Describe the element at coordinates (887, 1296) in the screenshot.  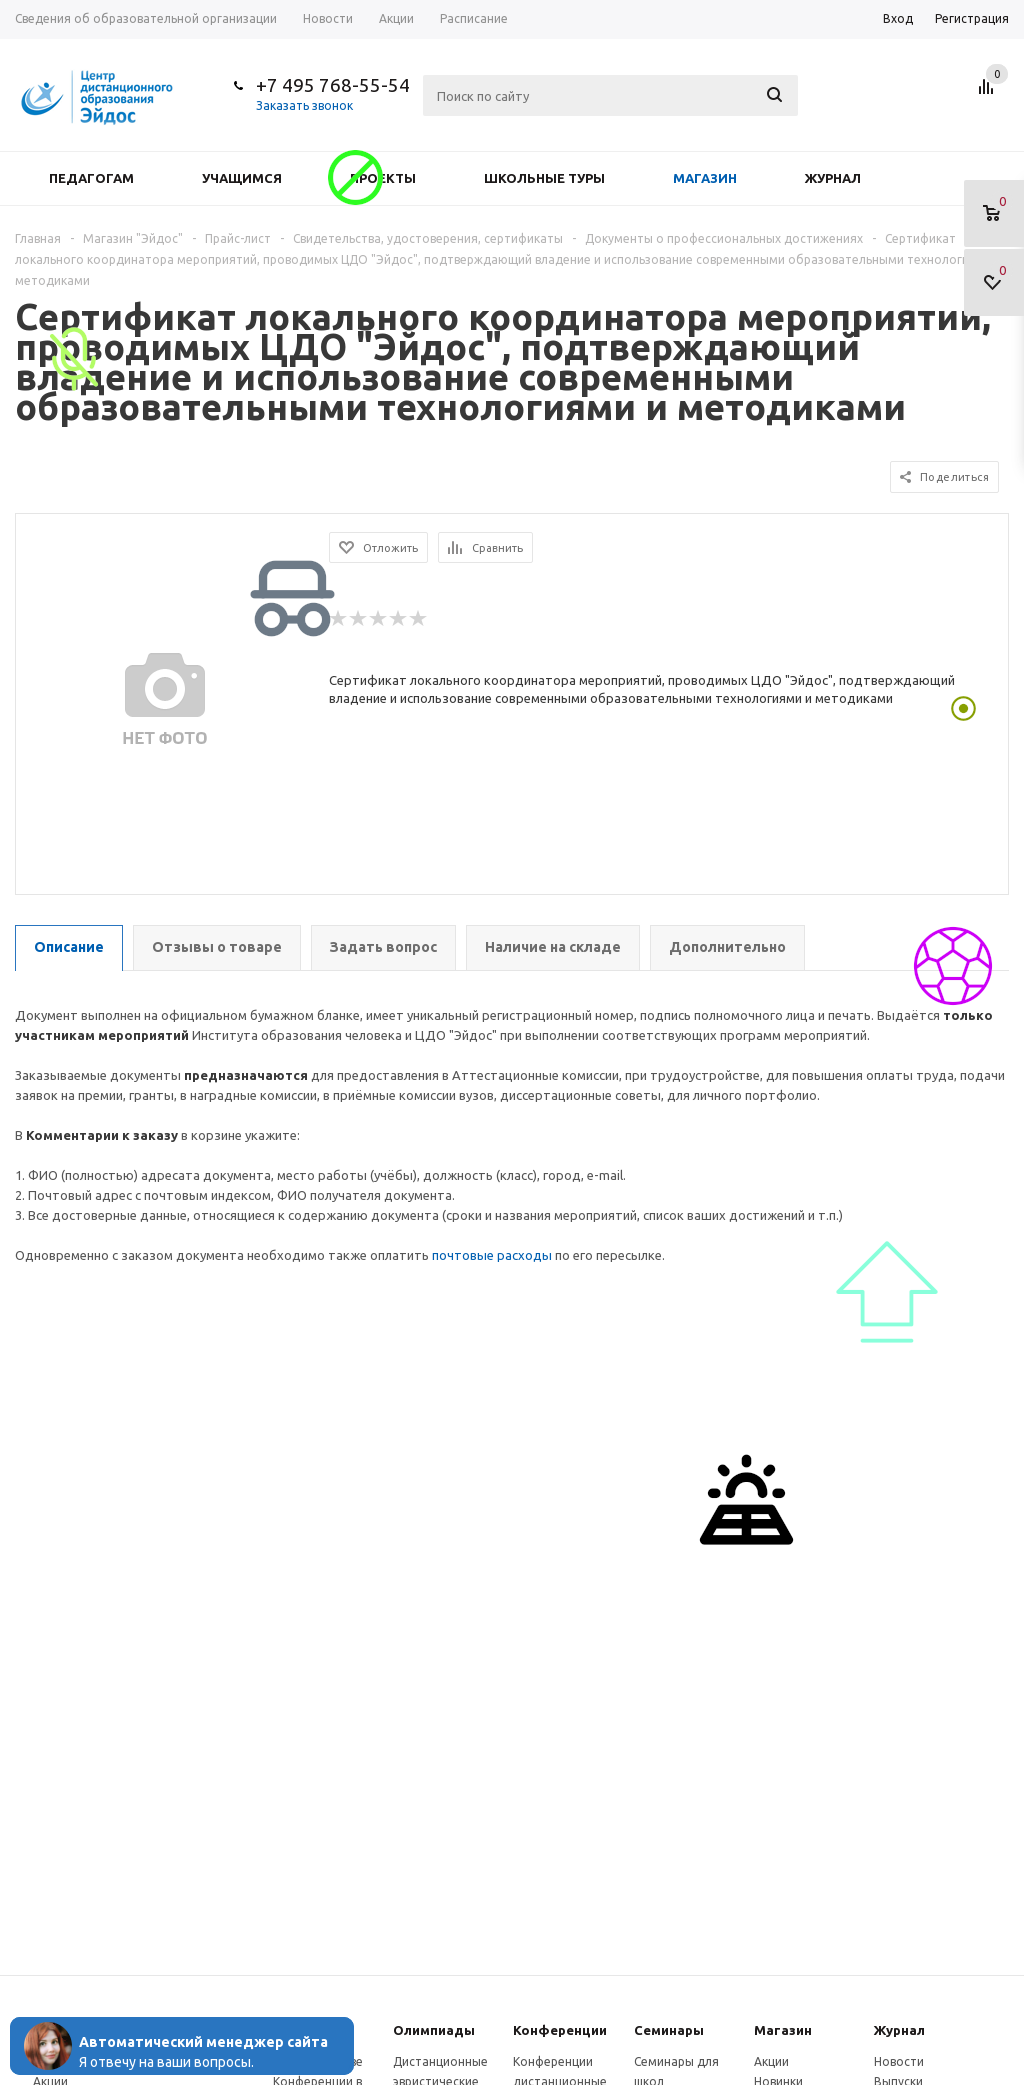
I see `upload a file or document` at that location.